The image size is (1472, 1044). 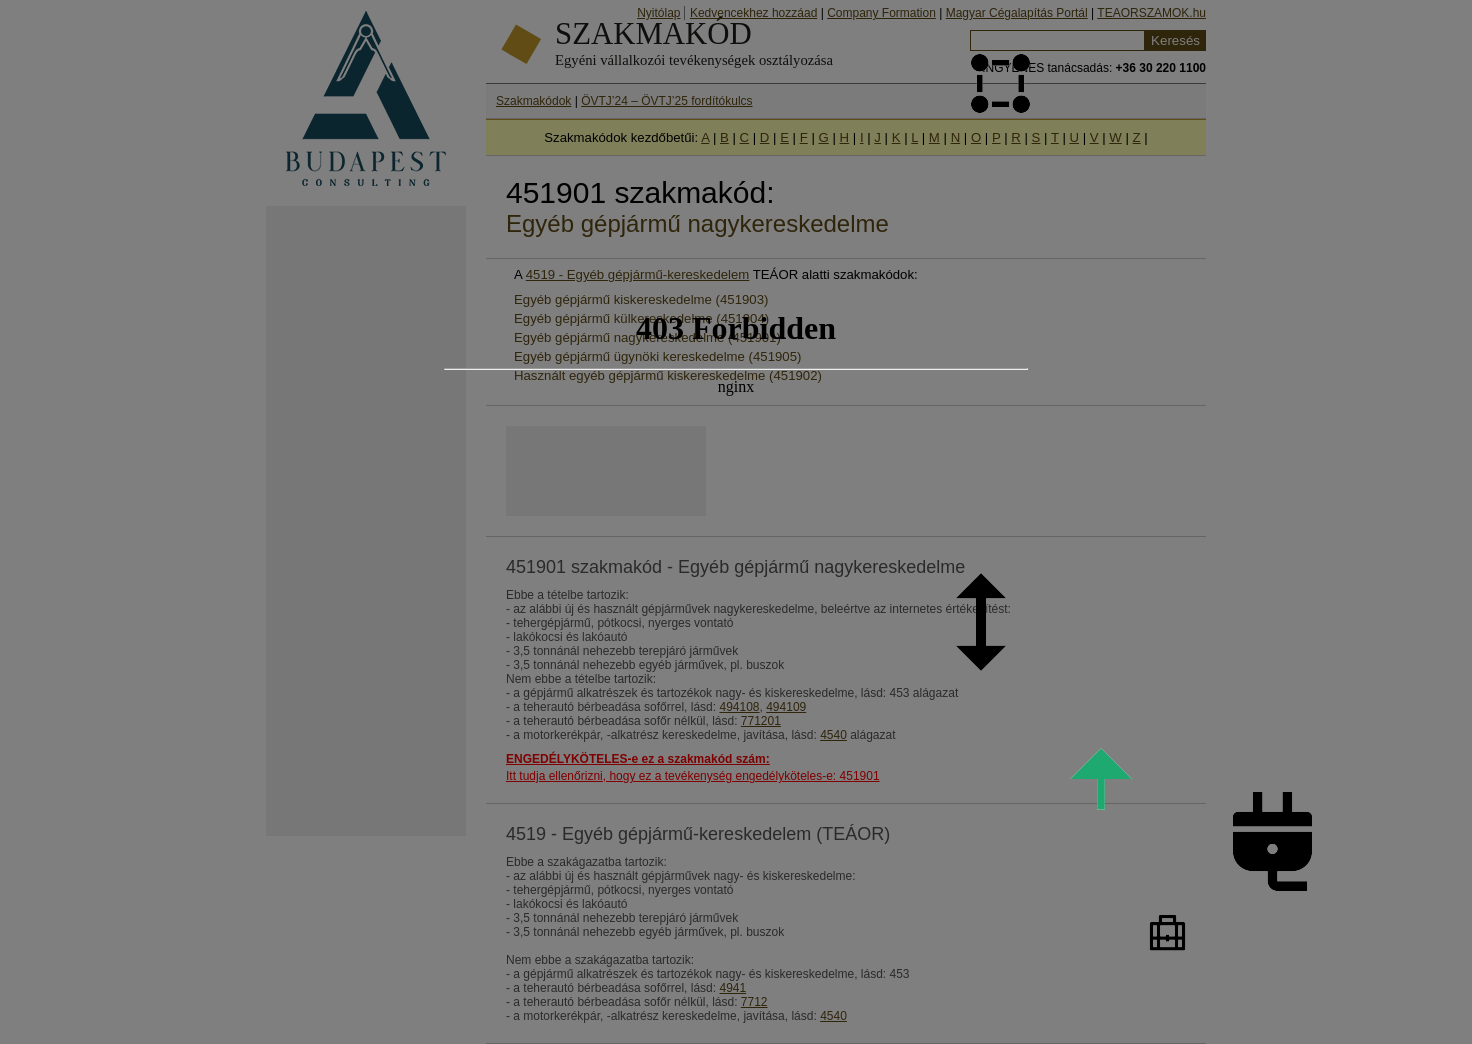 I want to click on expand content vertically, so click(x=981, y=622).